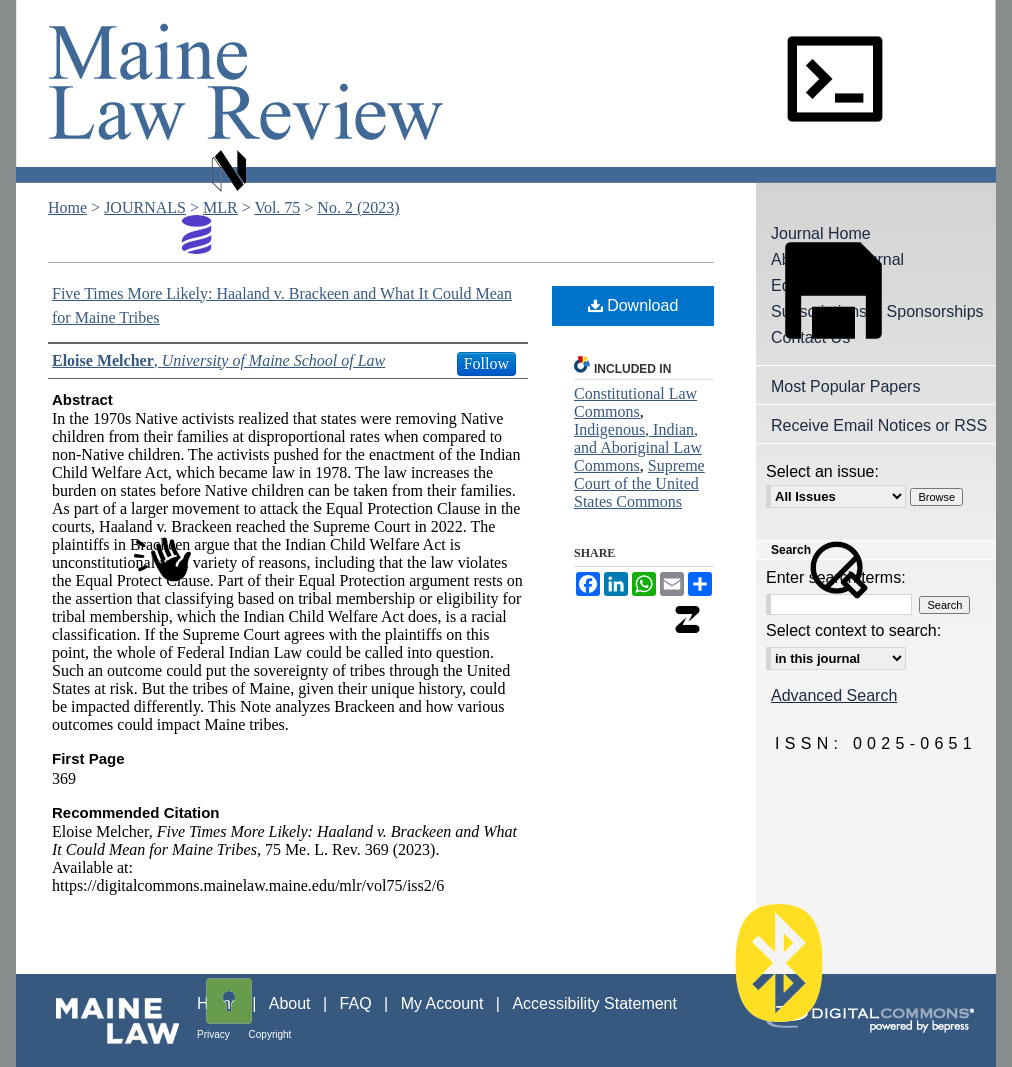 This screenshot has width=1012, height=1067. Describe the element at coordinates (229, 171) in the screenshot. I see `open neovim text editor` at that location.